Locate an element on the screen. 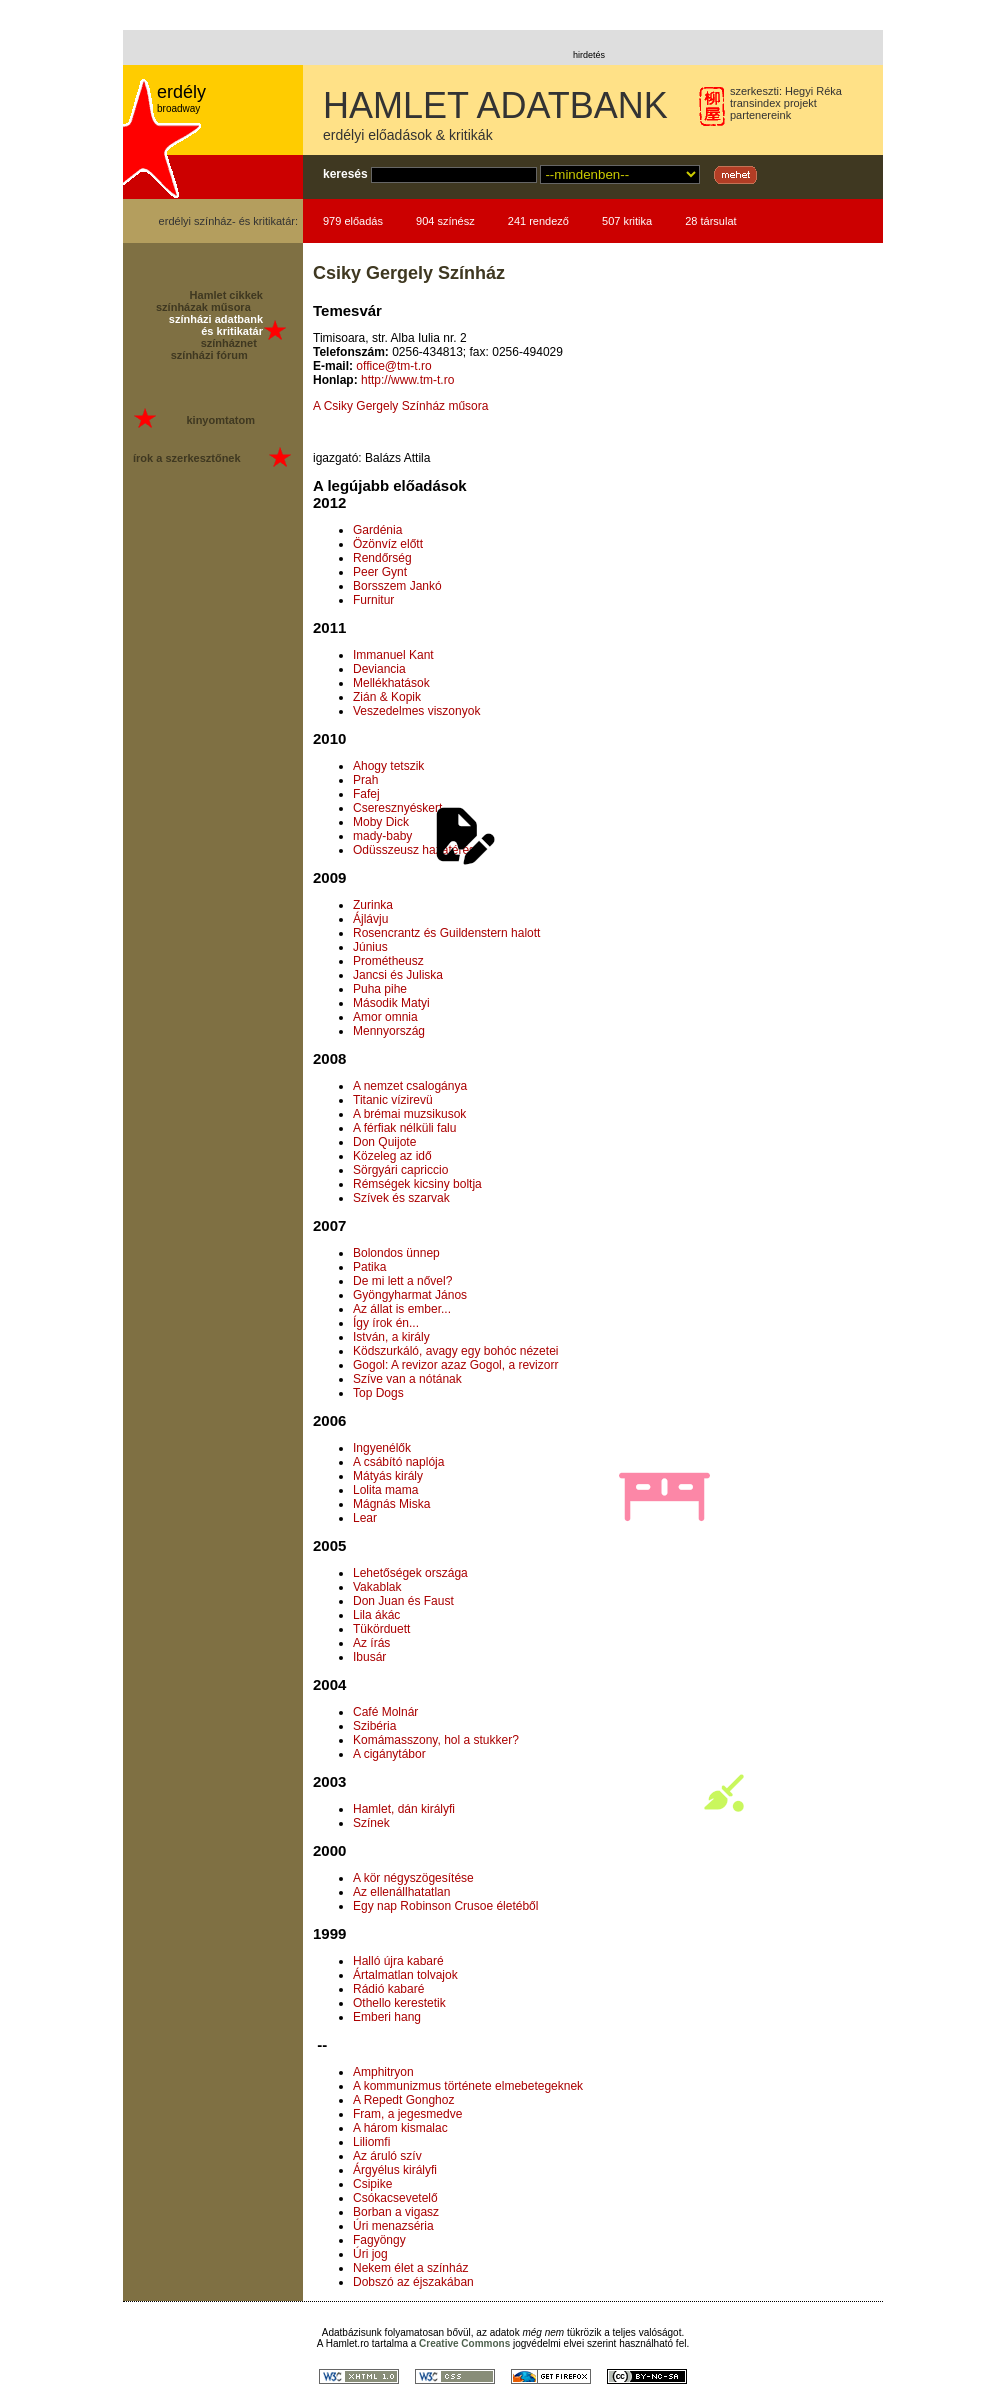 The image size is (1006, 2398). access workspace or desk settings is located at coordinates (664, 1495).